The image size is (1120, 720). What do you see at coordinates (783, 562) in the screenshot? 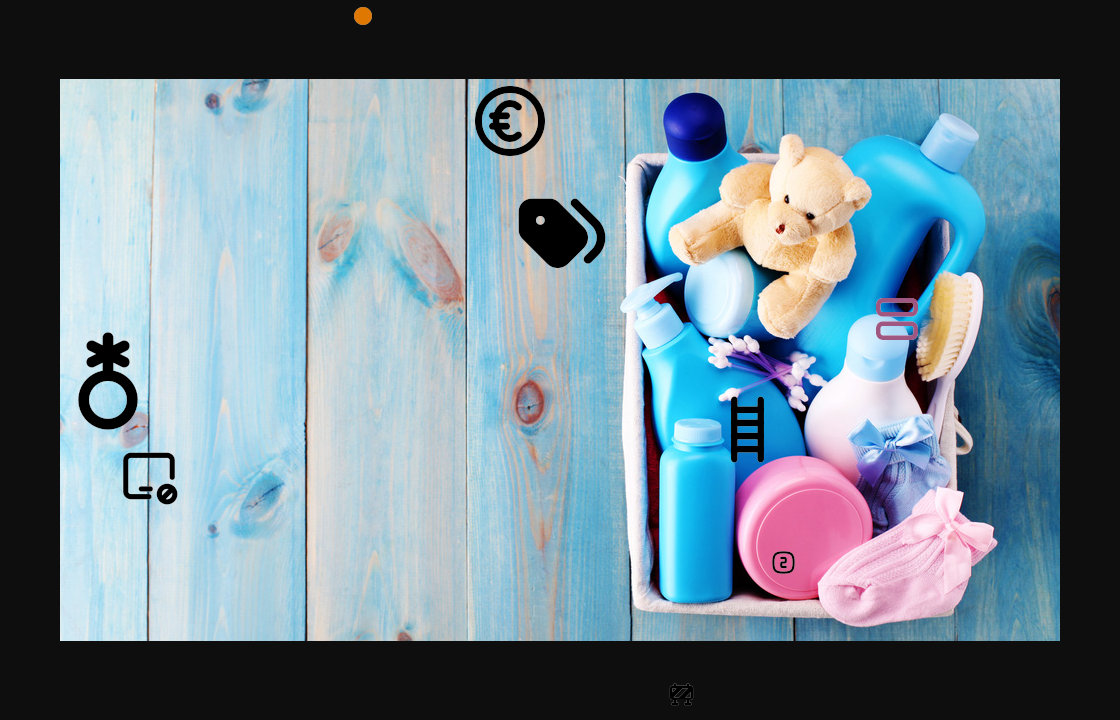
I see `indicates step 2 in a multi-step process` at bounding box center [783, 562].